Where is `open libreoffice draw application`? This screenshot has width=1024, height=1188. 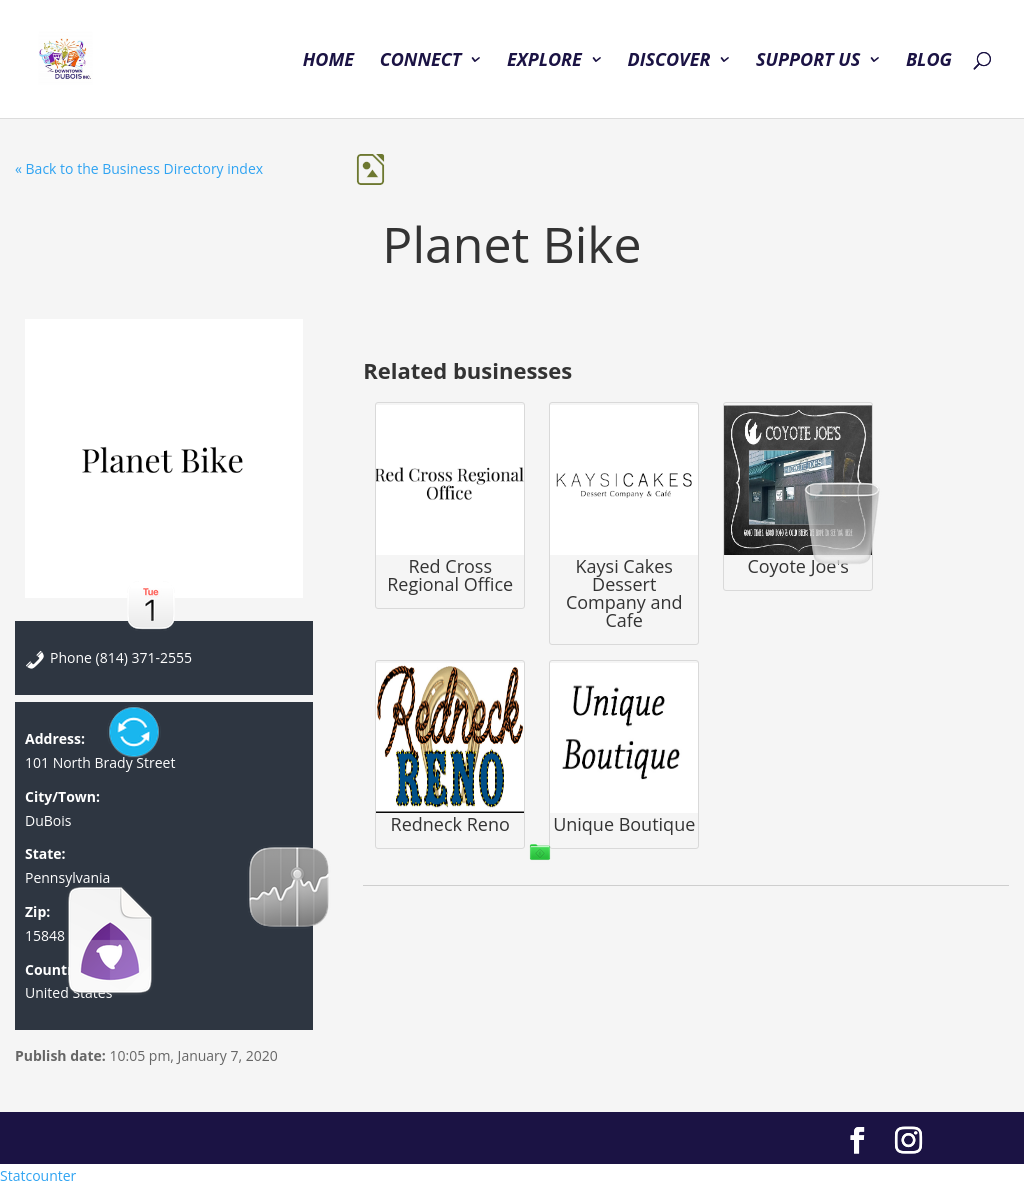
open libreoffice draw application is located at coordinates (370, 169).